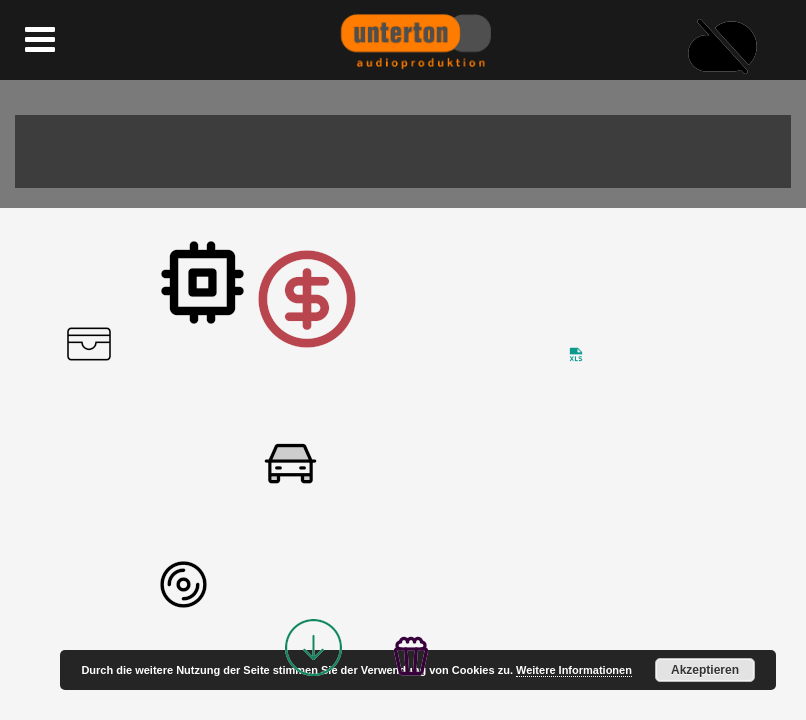  I want to click on access your wallet or saved payment methods, so click(89, 344).